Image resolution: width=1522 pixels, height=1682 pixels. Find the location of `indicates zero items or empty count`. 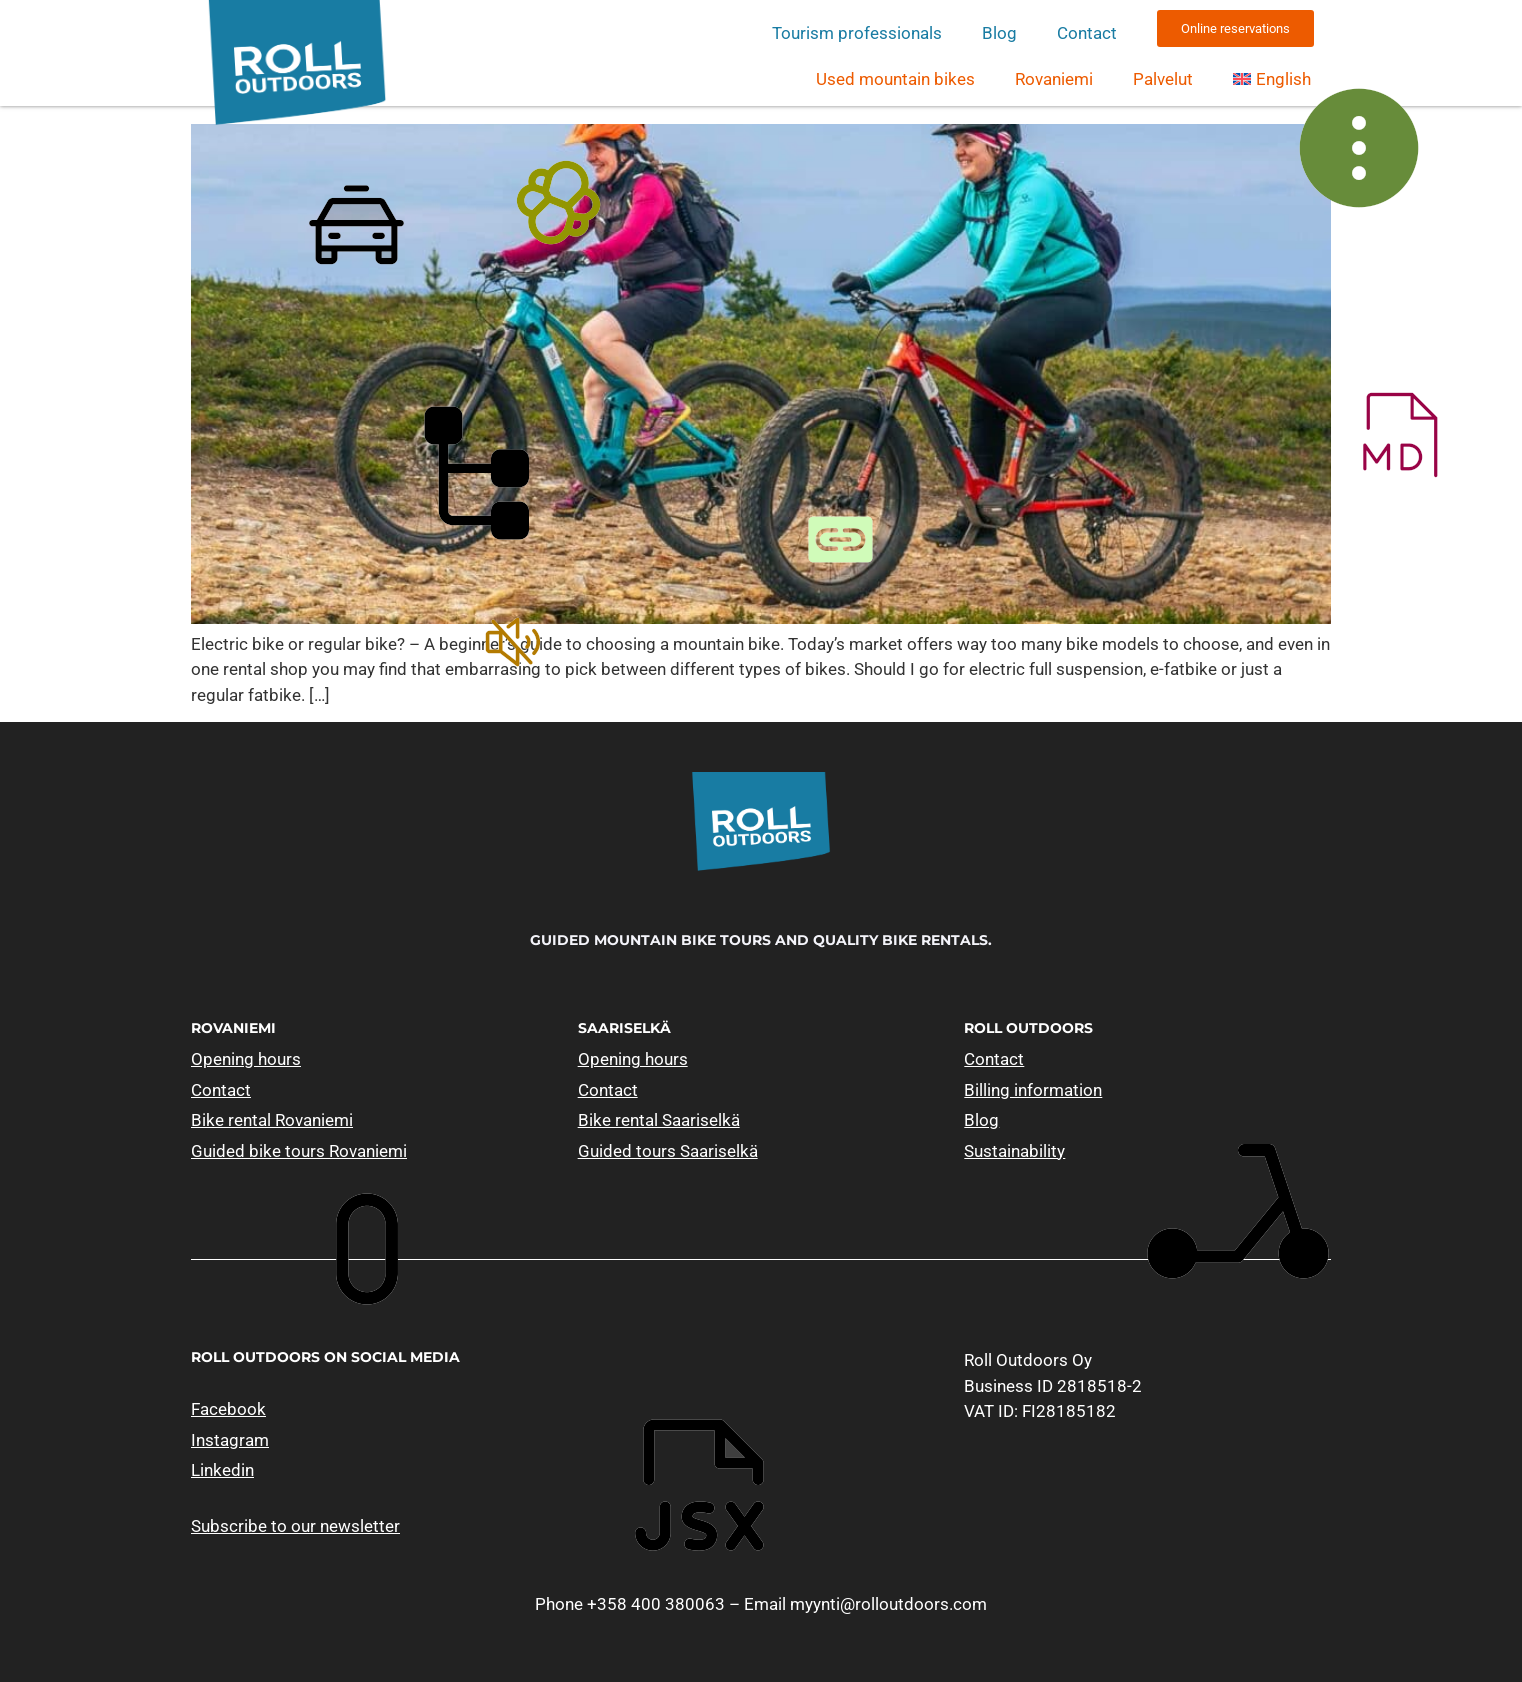

indicates zero items or empty count is located at coordinates (367, 1249).